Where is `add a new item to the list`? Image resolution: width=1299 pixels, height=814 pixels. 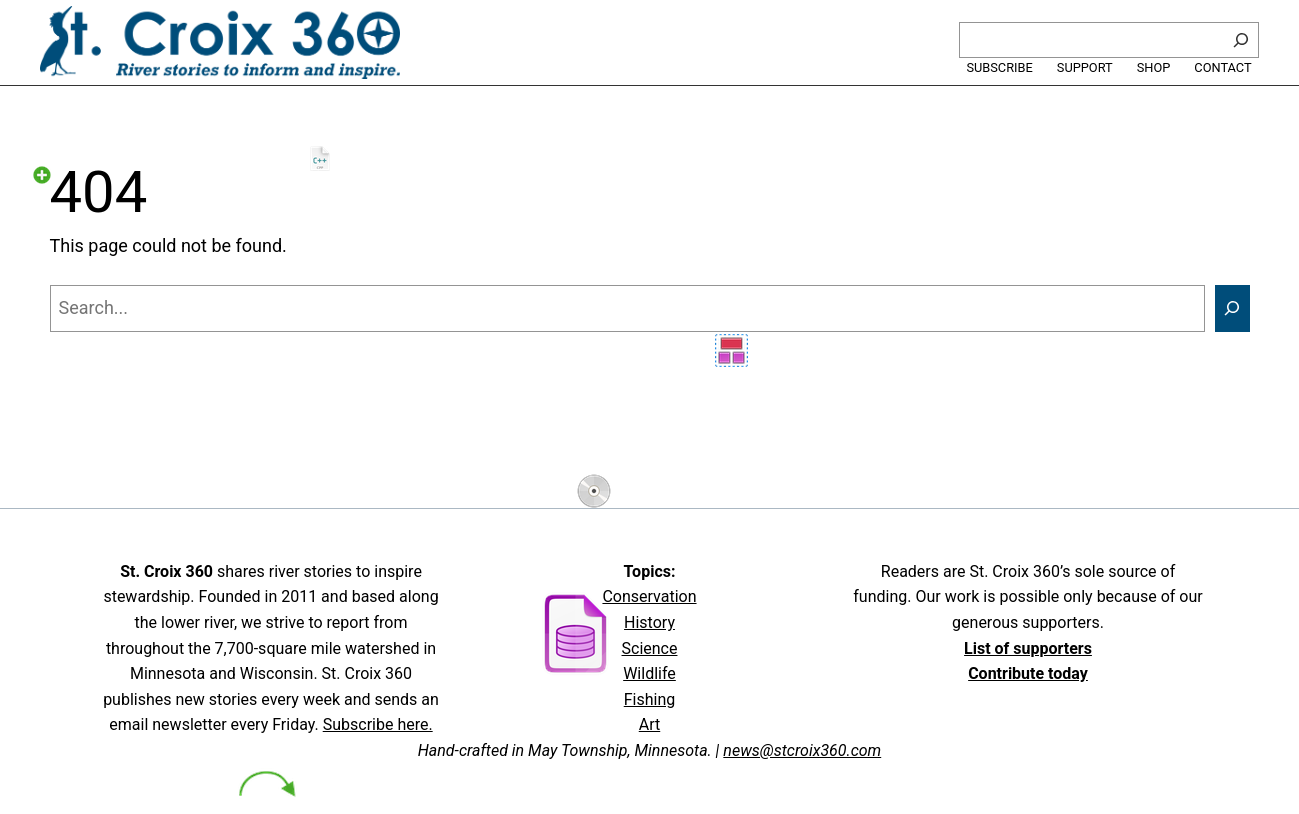
add a new item to the list is located at coordinates (42, 175).